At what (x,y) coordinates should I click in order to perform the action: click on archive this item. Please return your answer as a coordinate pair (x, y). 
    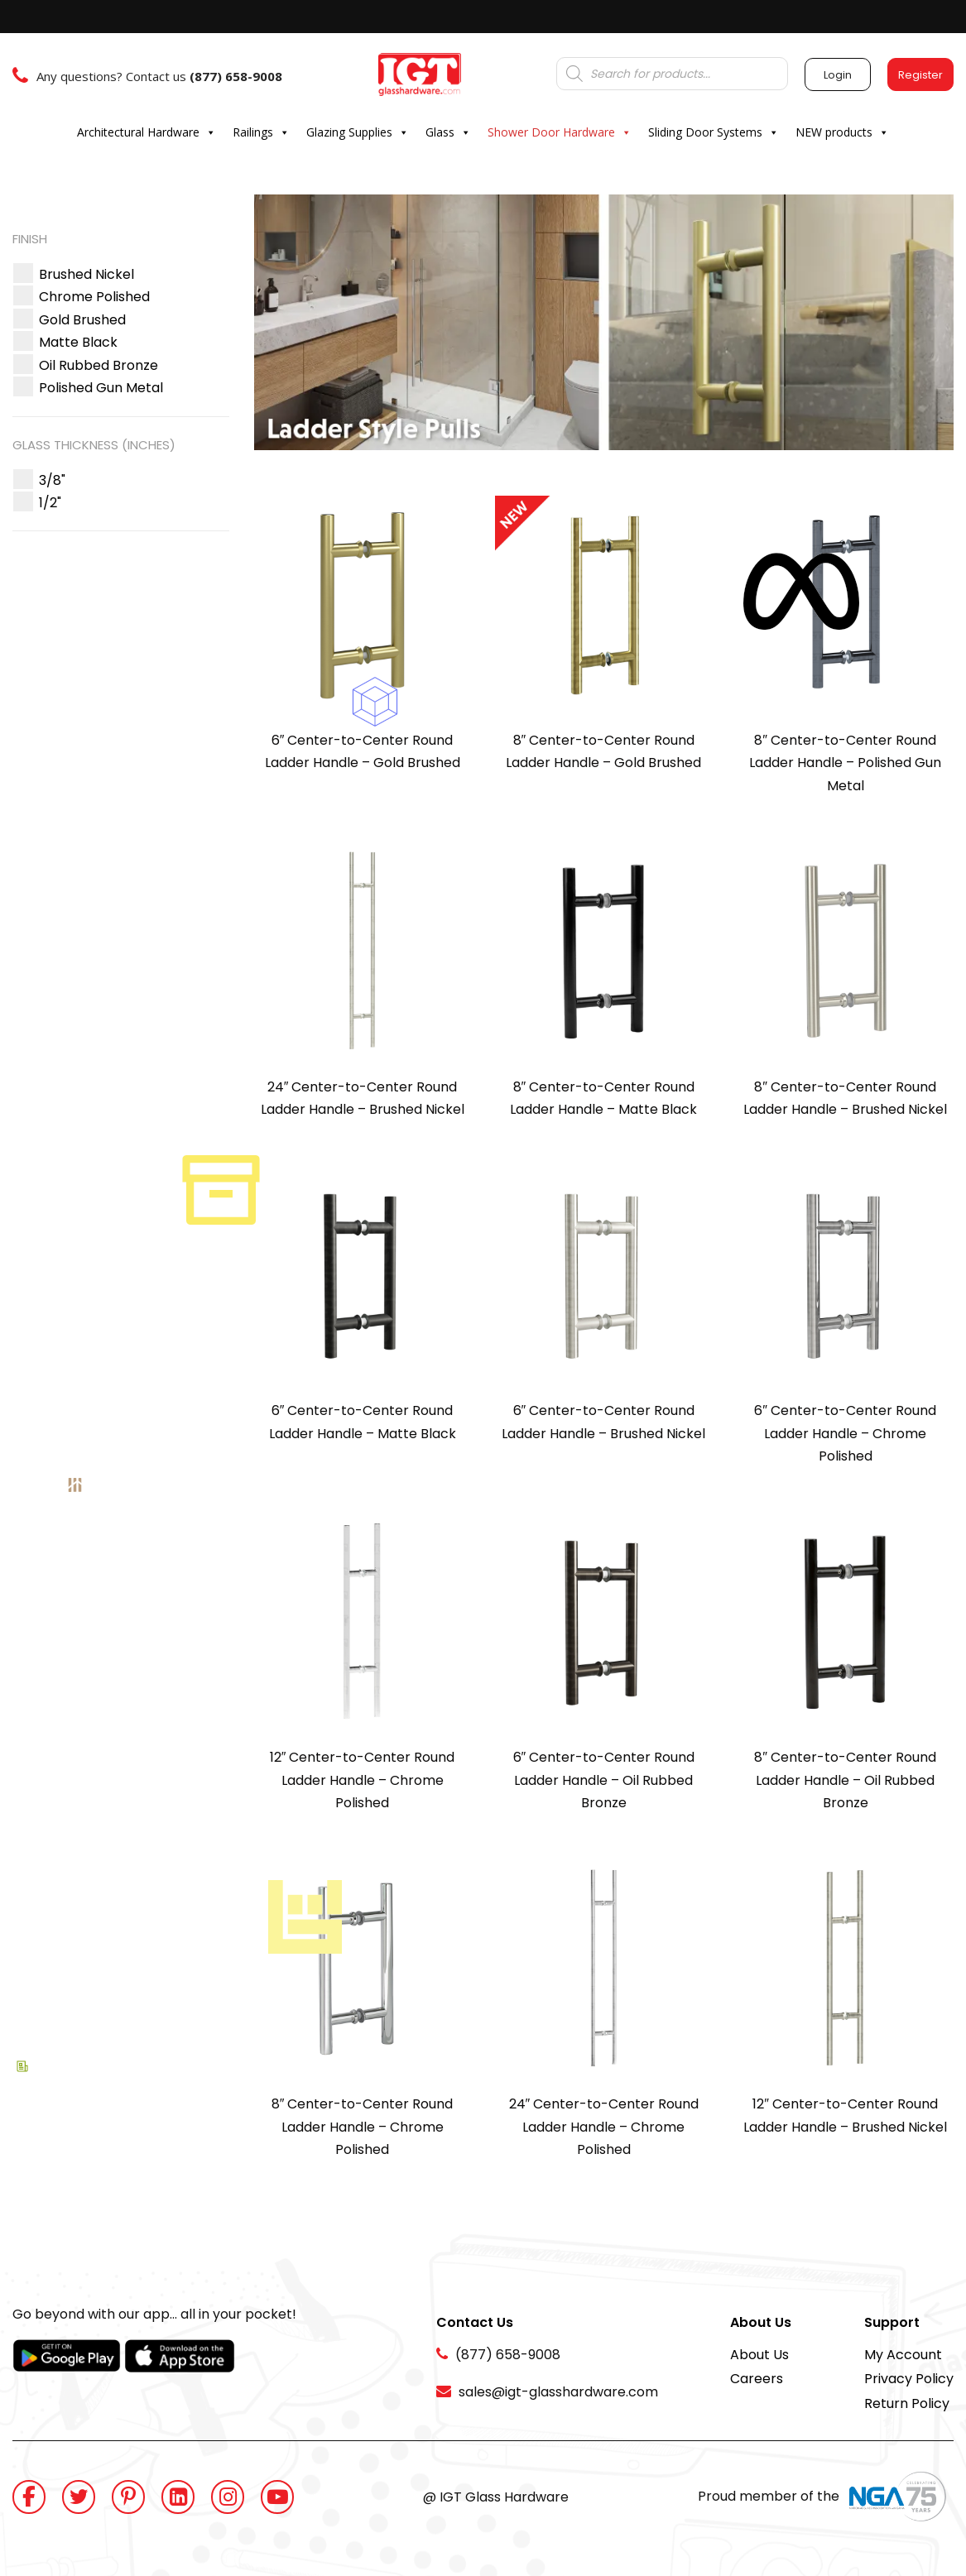
    Looking at the image, I should click on (221, 1190).